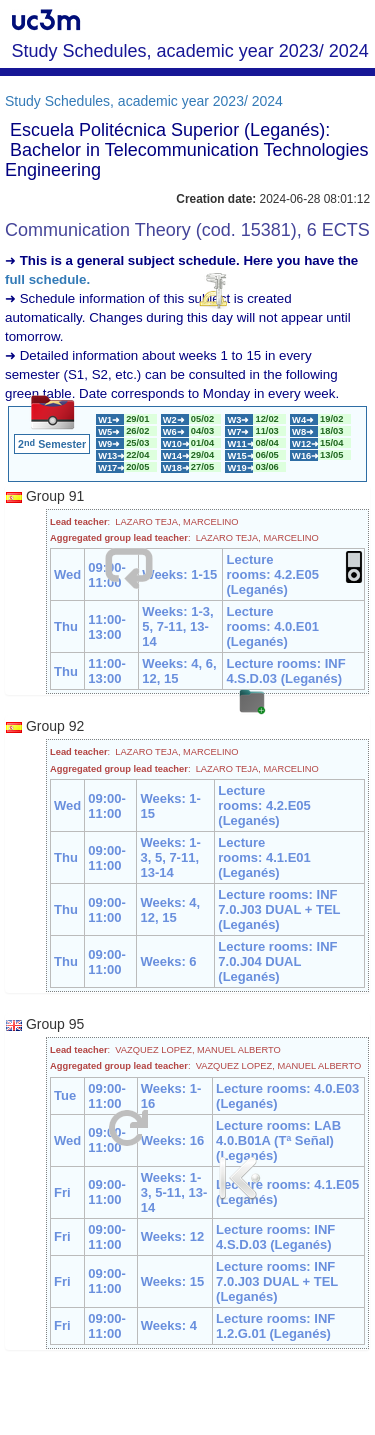 Image resolution: width=375 pixels, height=1435 pixels. I want to click on enable repeat mode for current playlist, so click(129, 565).